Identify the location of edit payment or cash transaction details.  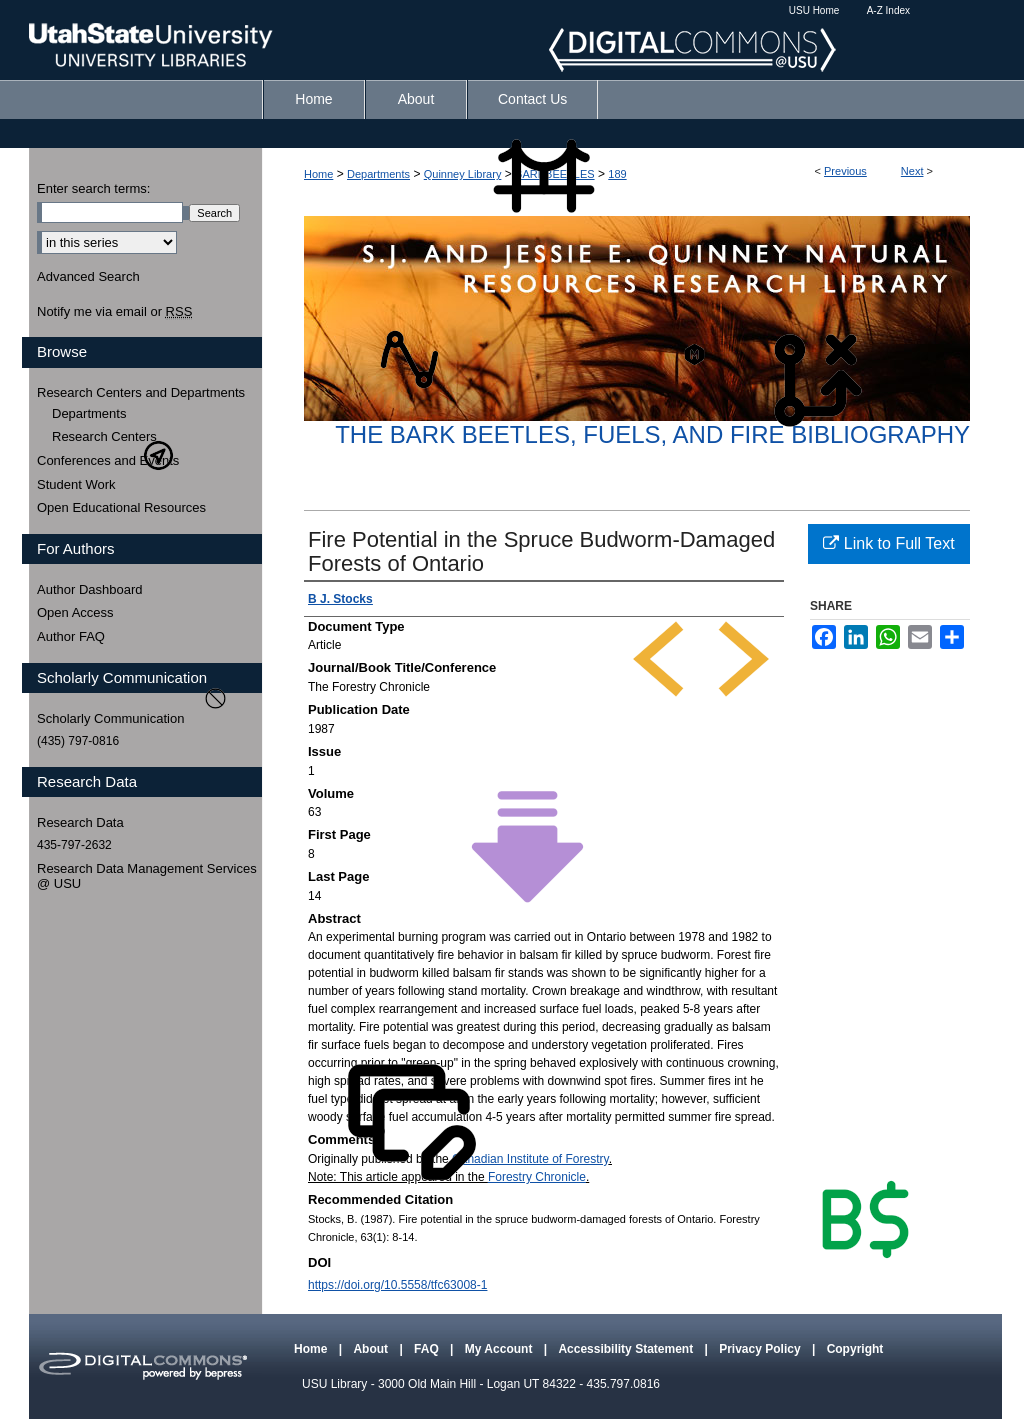
(409, 1113).